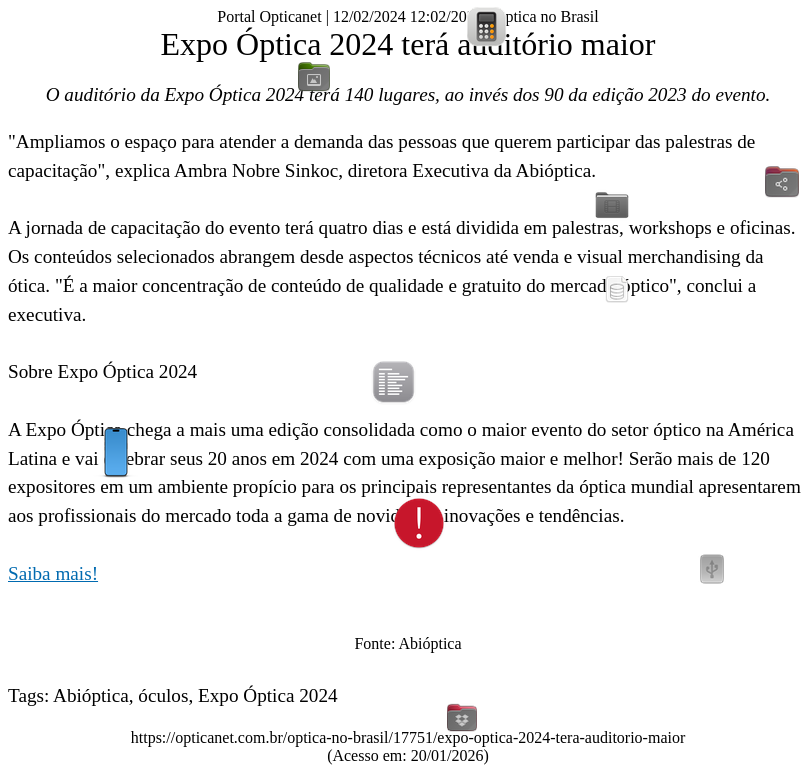 The width and height of the screenshot is (808, 773). I want to click on open the calculator app, so click(486, 26).